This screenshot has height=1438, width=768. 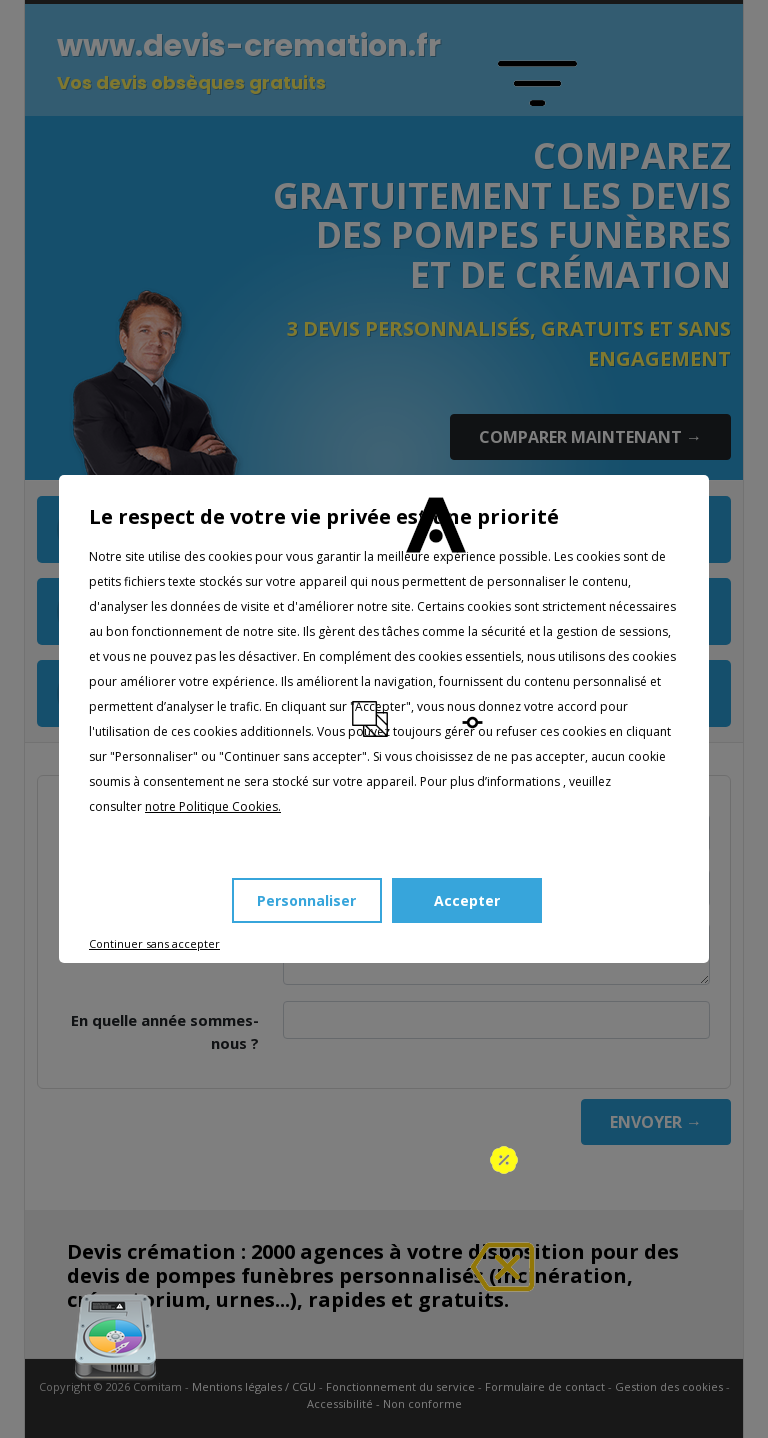 I want to click on delete the last character entered, so click(x=505, y=1267).